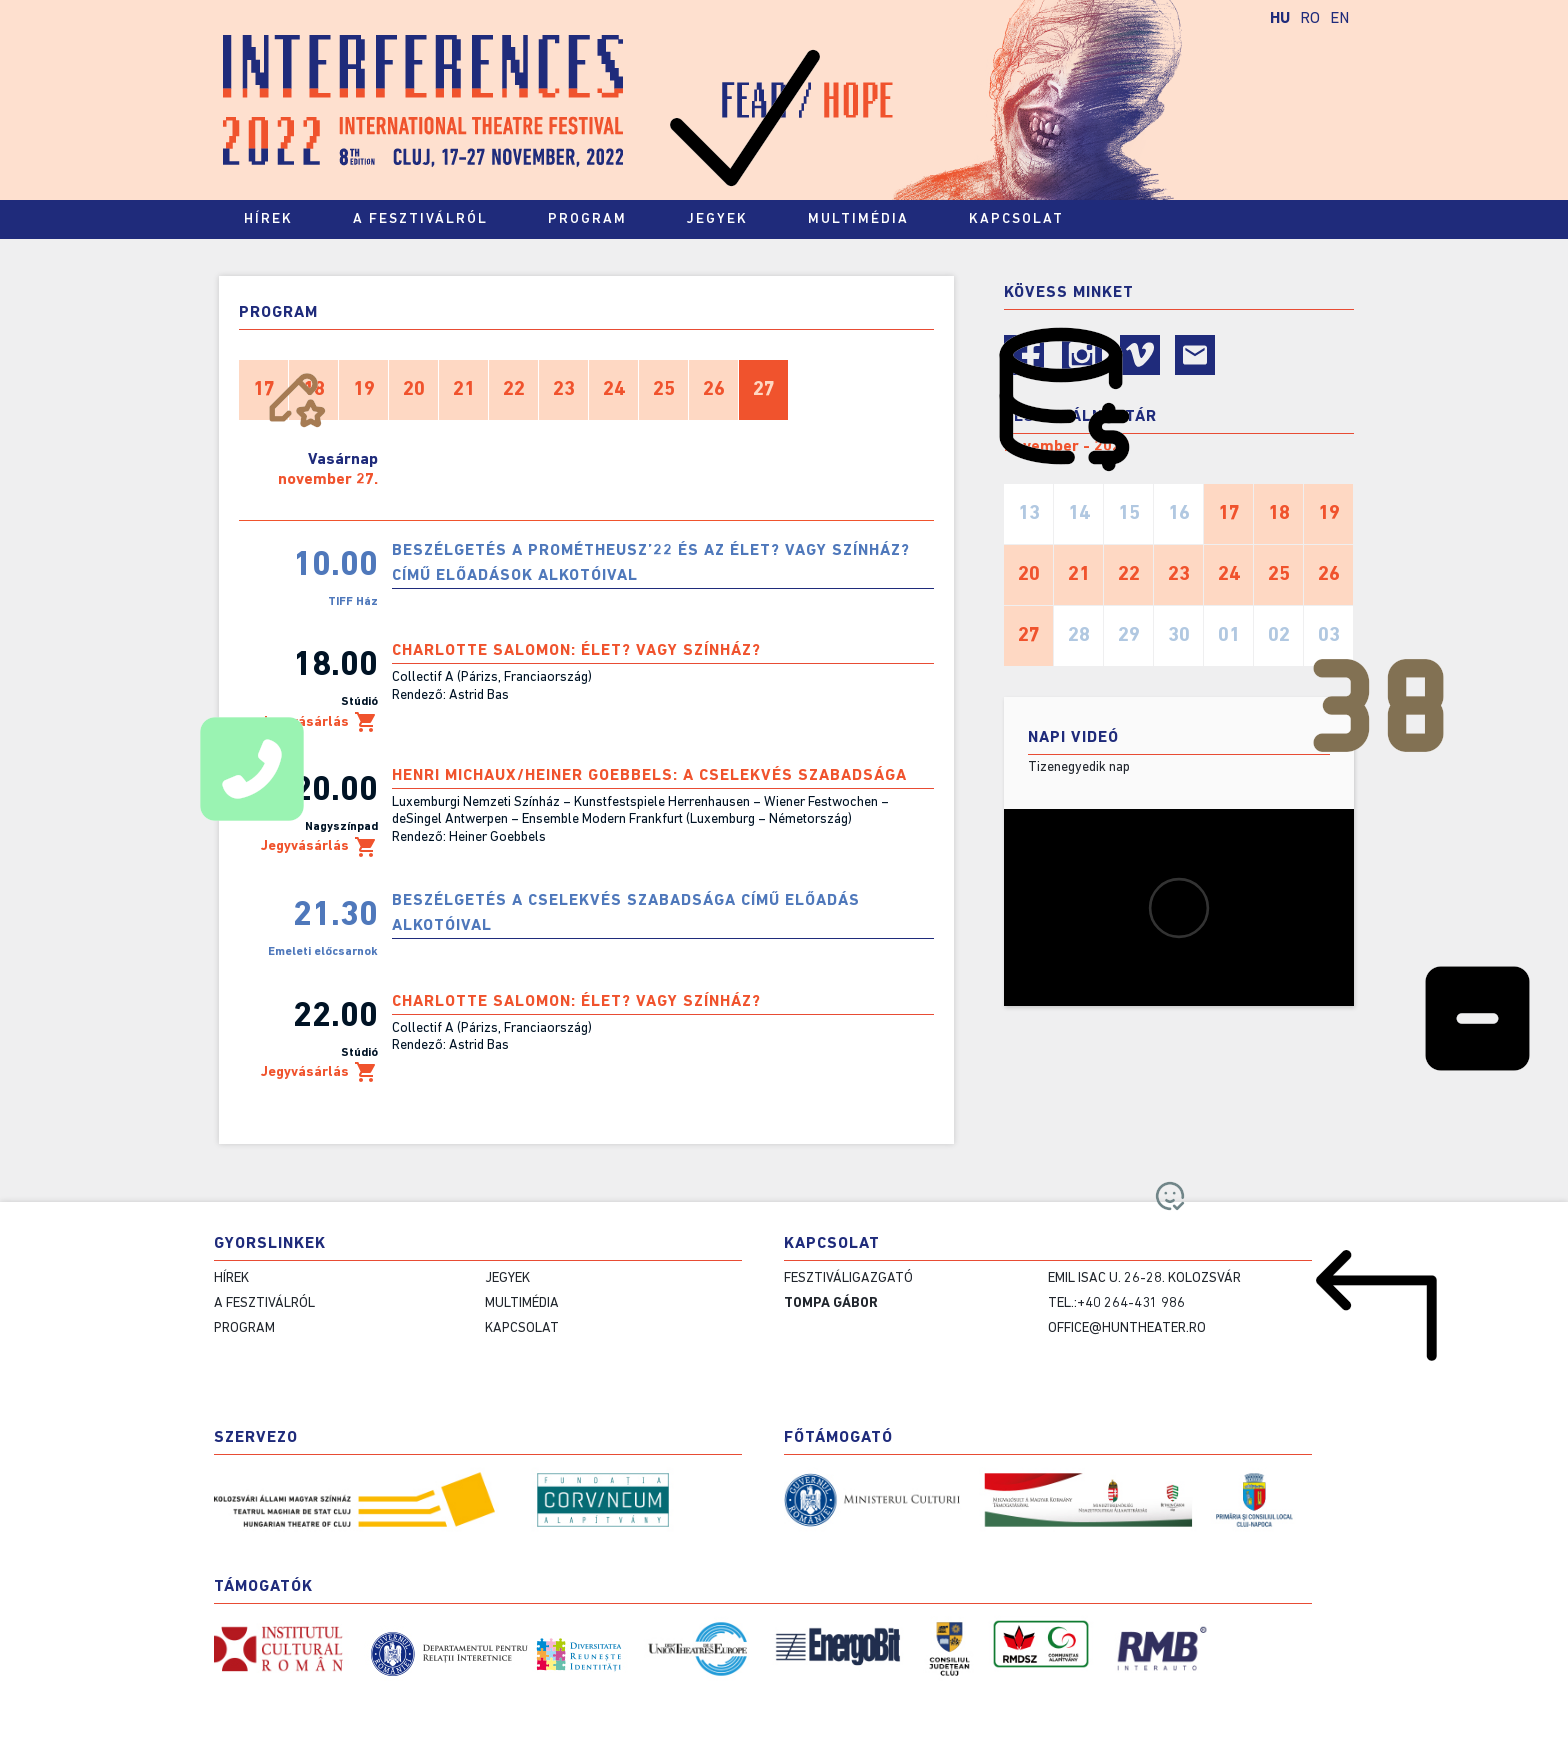 The image size is (1568, 1747). I want to click on indicates item number 38 in a list or sequence, so click(1378, 705).